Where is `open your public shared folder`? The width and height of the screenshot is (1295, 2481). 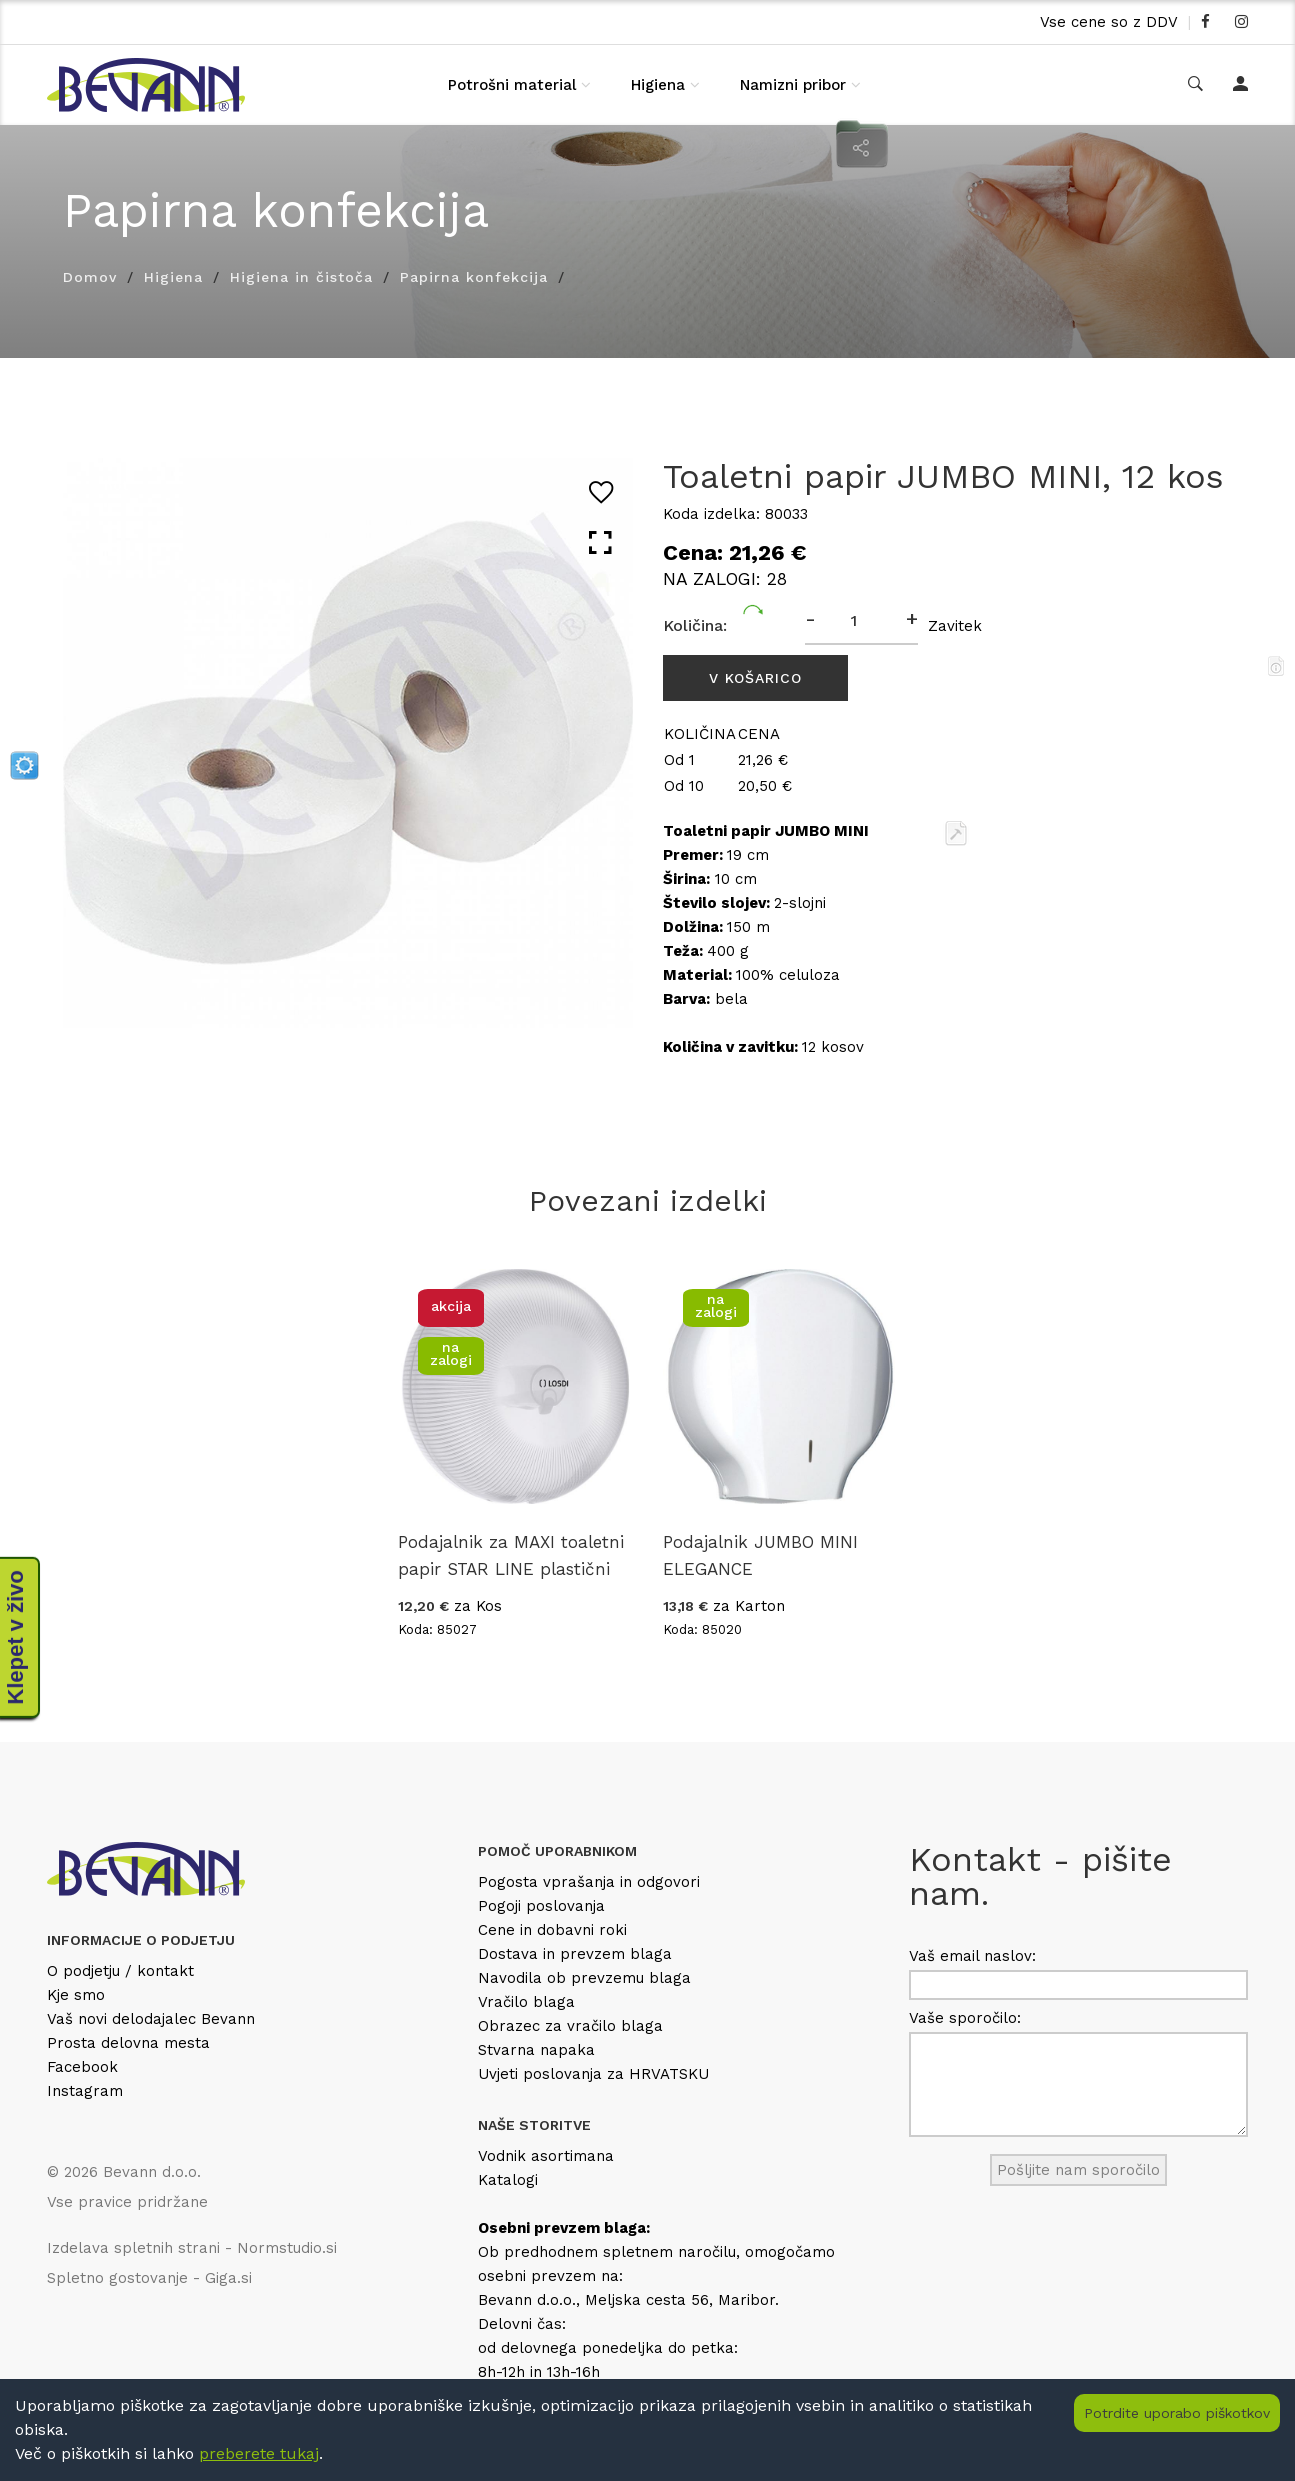 open your public shared folder is located at coordinates (862, 144).